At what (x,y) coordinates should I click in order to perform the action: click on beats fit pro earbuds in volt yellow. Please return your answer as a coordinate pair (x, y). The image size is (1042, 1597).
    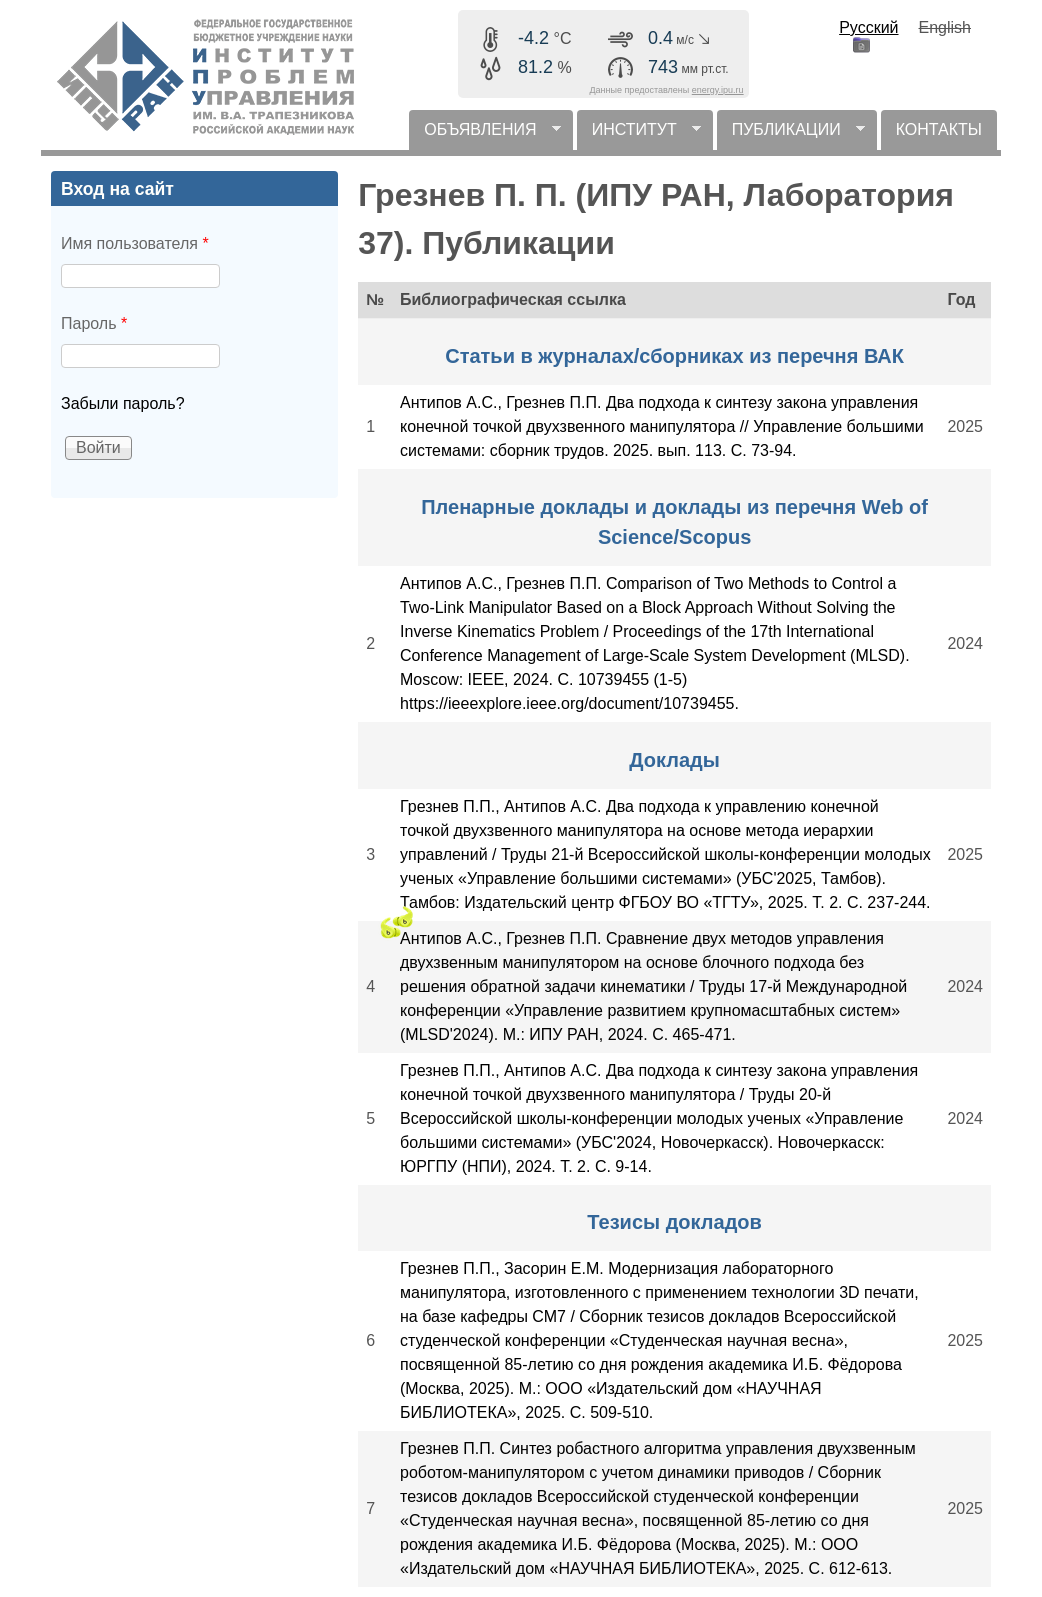
    Looking at the image, I should click on (396, 922).